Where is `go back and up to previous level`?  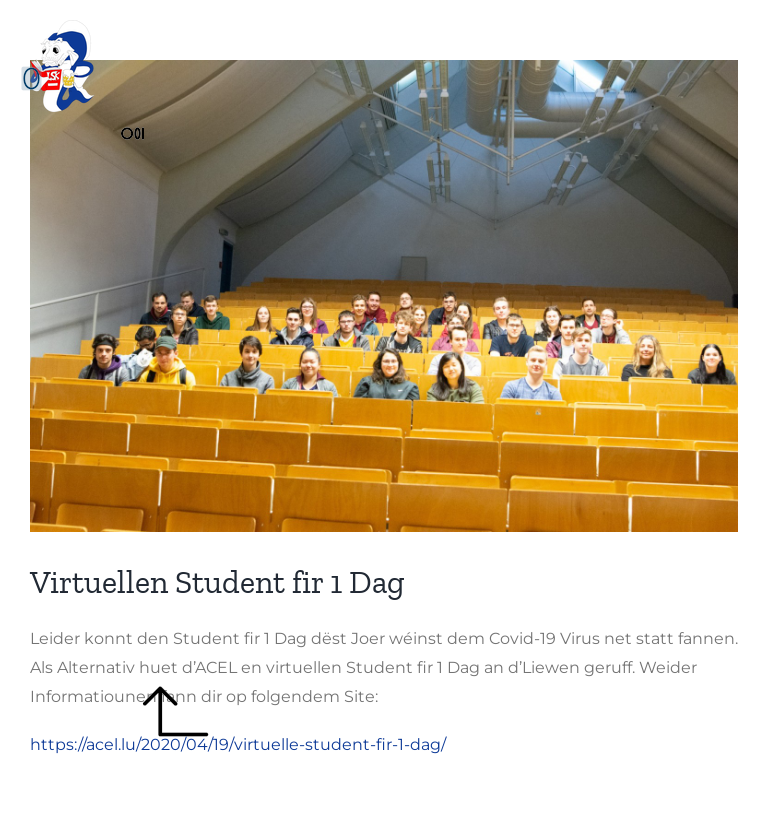
go back and up to previous level is located at coordinates (173, 714).